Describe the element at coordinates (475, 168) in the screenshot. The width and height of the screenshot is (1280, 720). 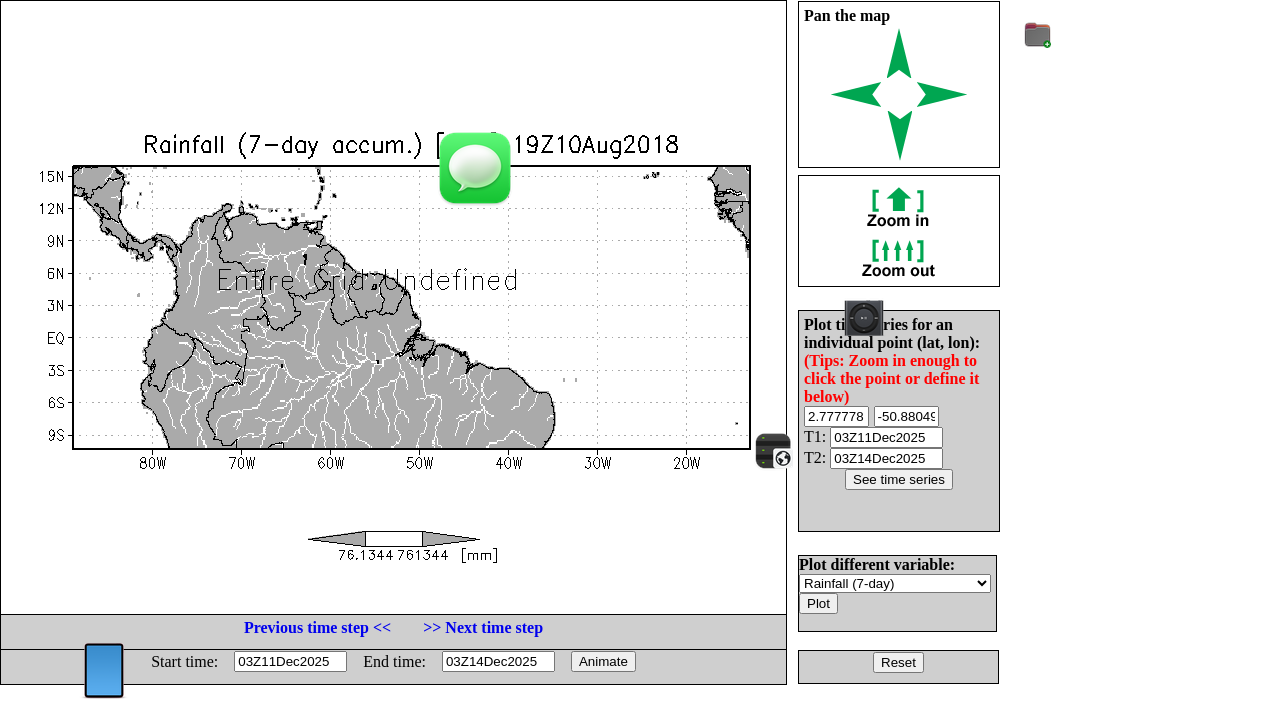
I see `open the messages app` at that location.